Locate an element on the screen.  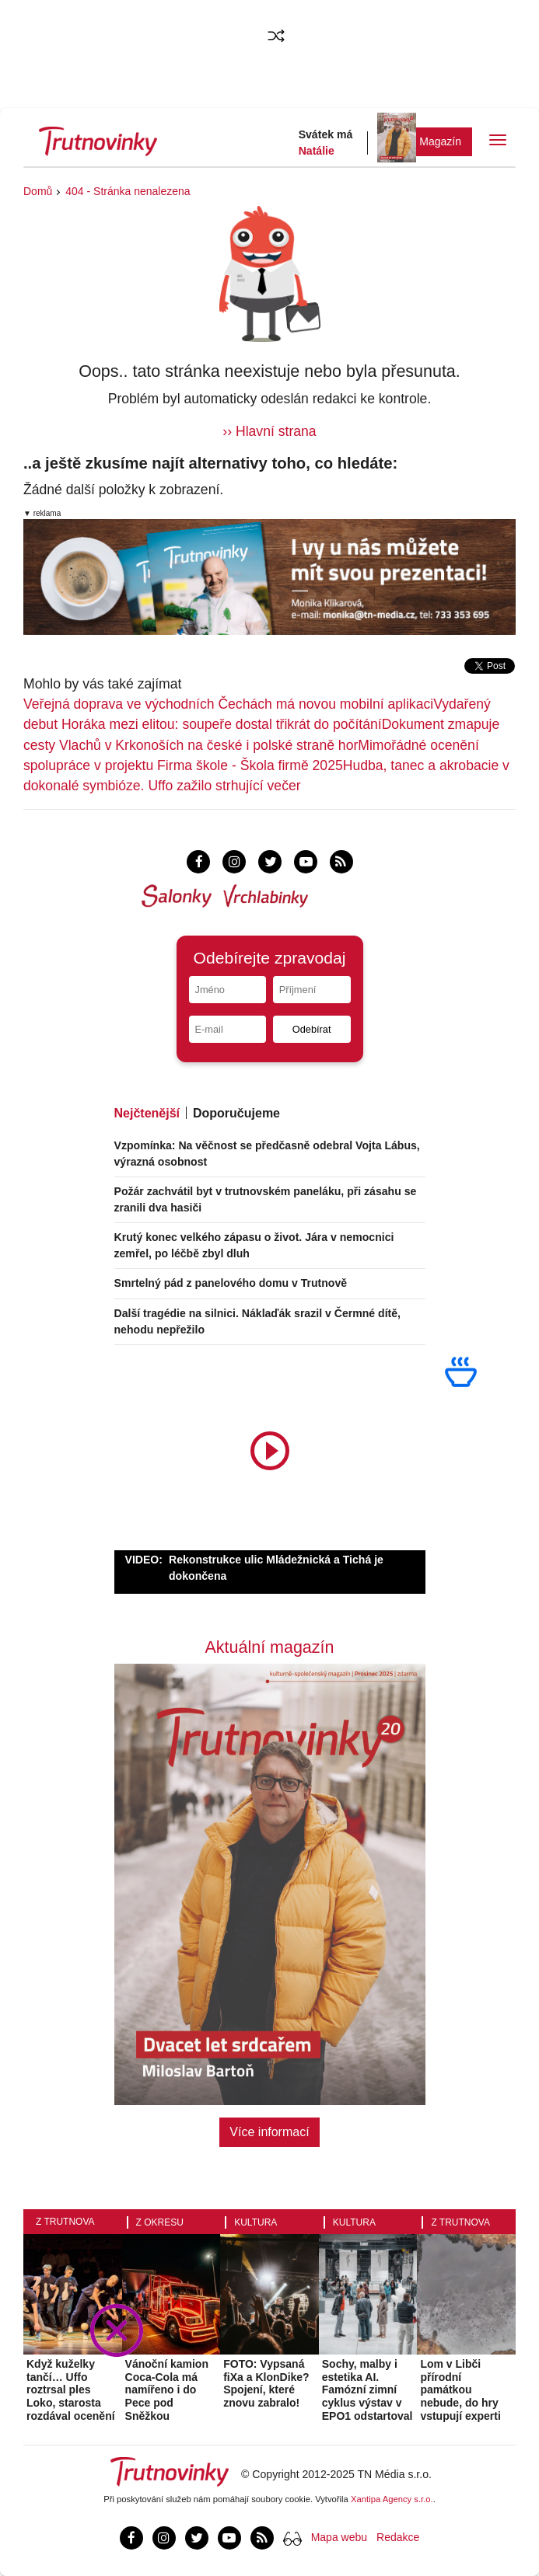
close or dismiss a dialog is located at coordinates (117, 2330).